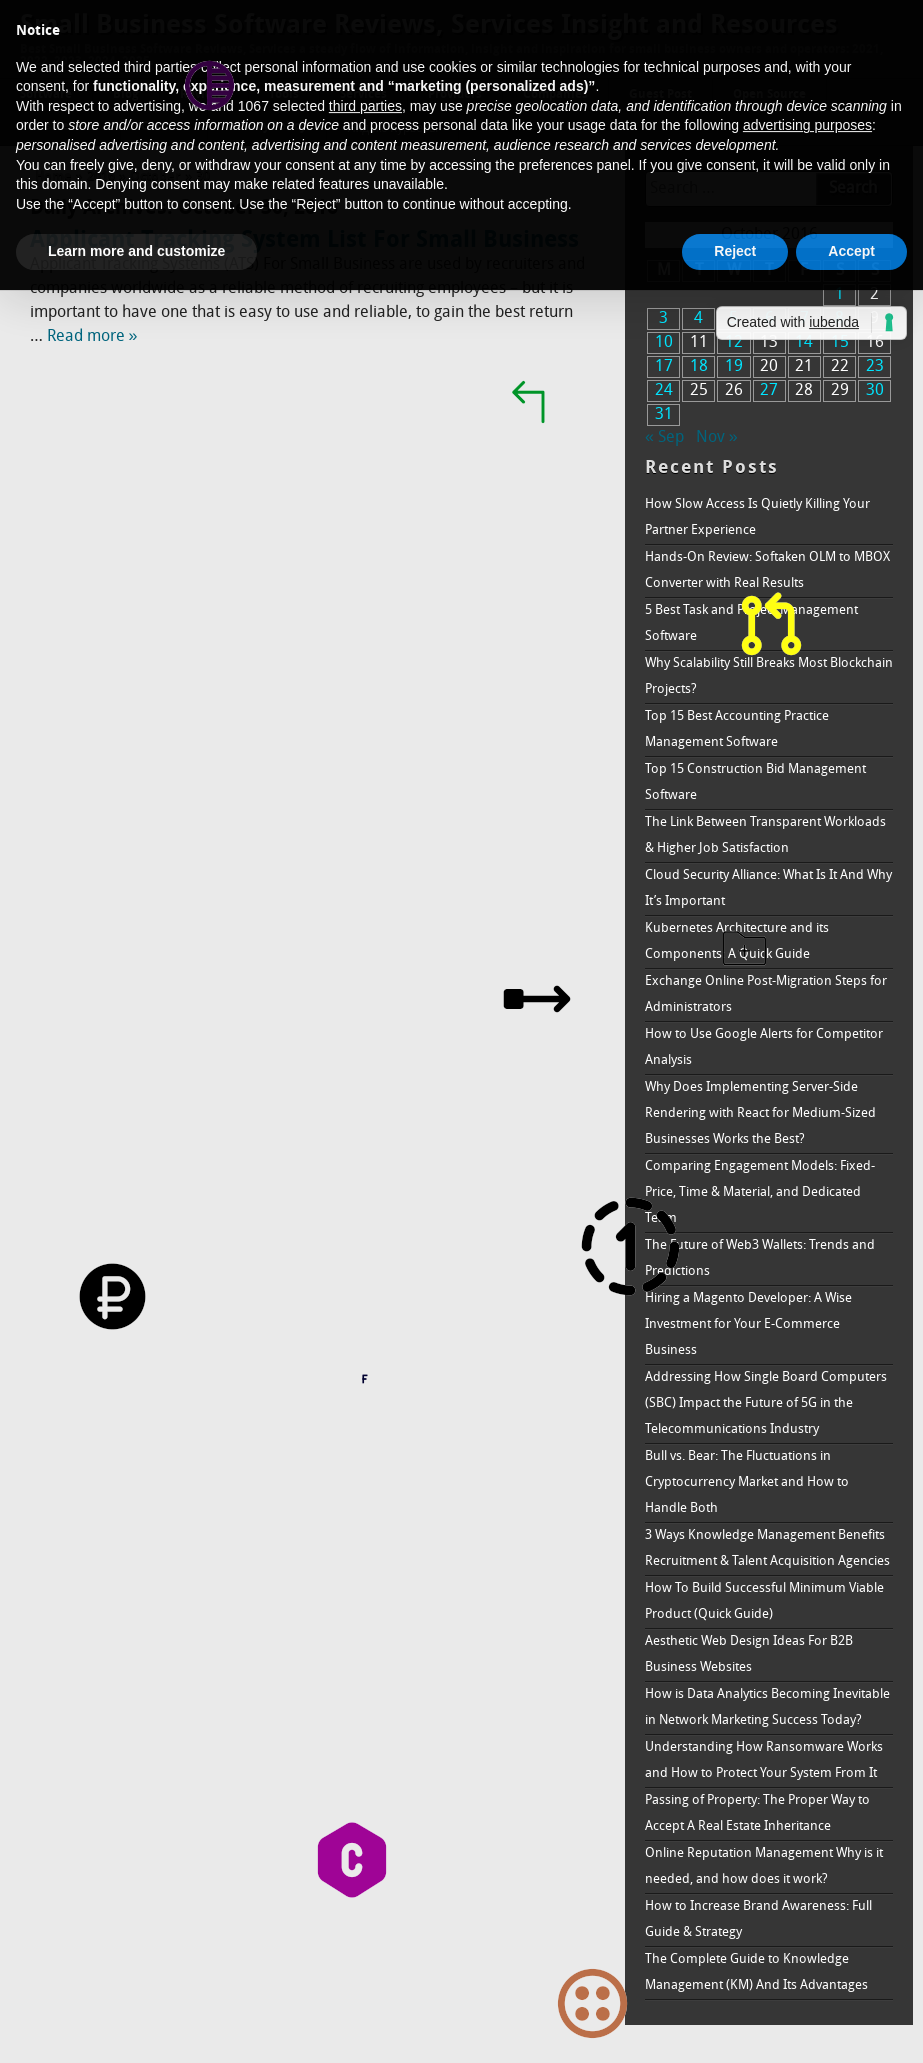 Image resolution: width=923 pixels, height=2063 pixels. Describe the element at coordinates (365, 1379) in the screenshot. I see `indicates a Facebook shortcut or link` at that location.